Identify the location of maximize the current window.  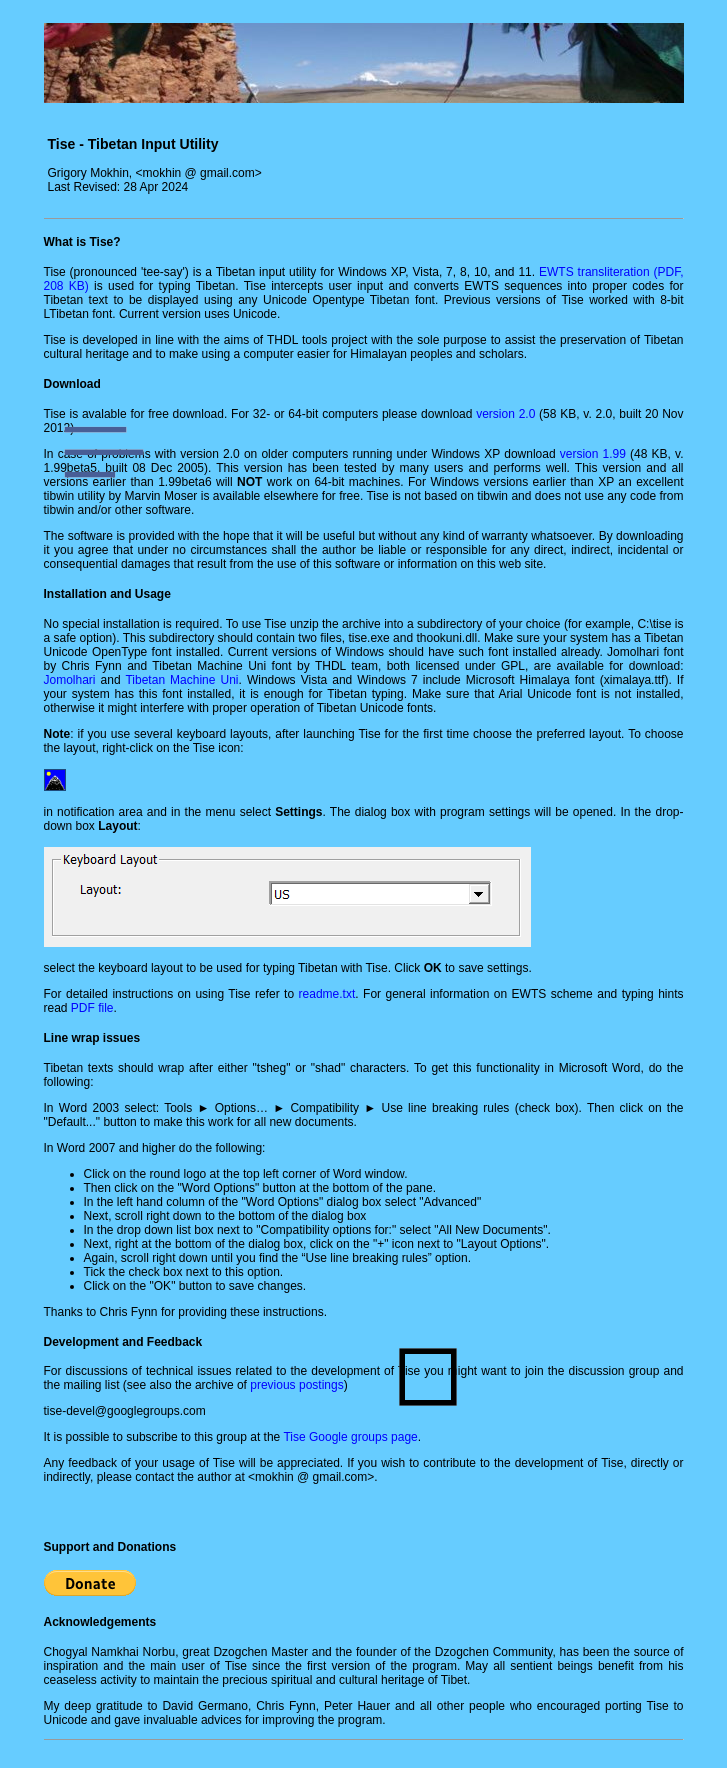
(428, 1377).